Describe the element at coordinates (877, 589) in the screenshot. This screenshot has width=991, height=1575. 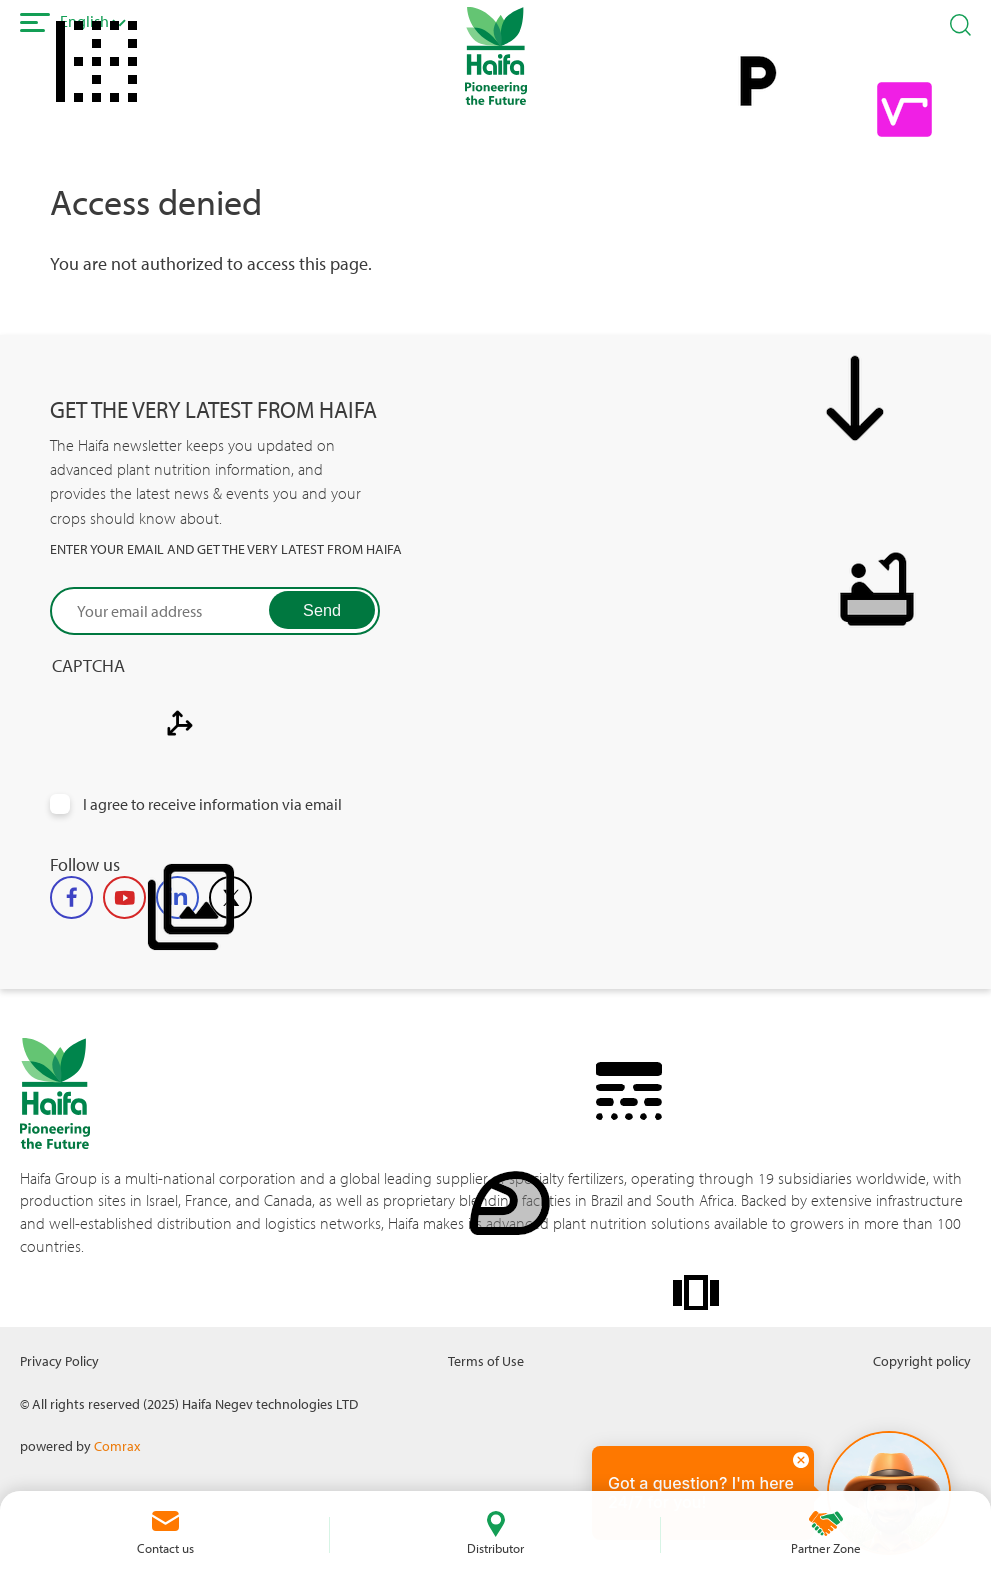
I see `indicates bathroom or bathing facilities` at that location.